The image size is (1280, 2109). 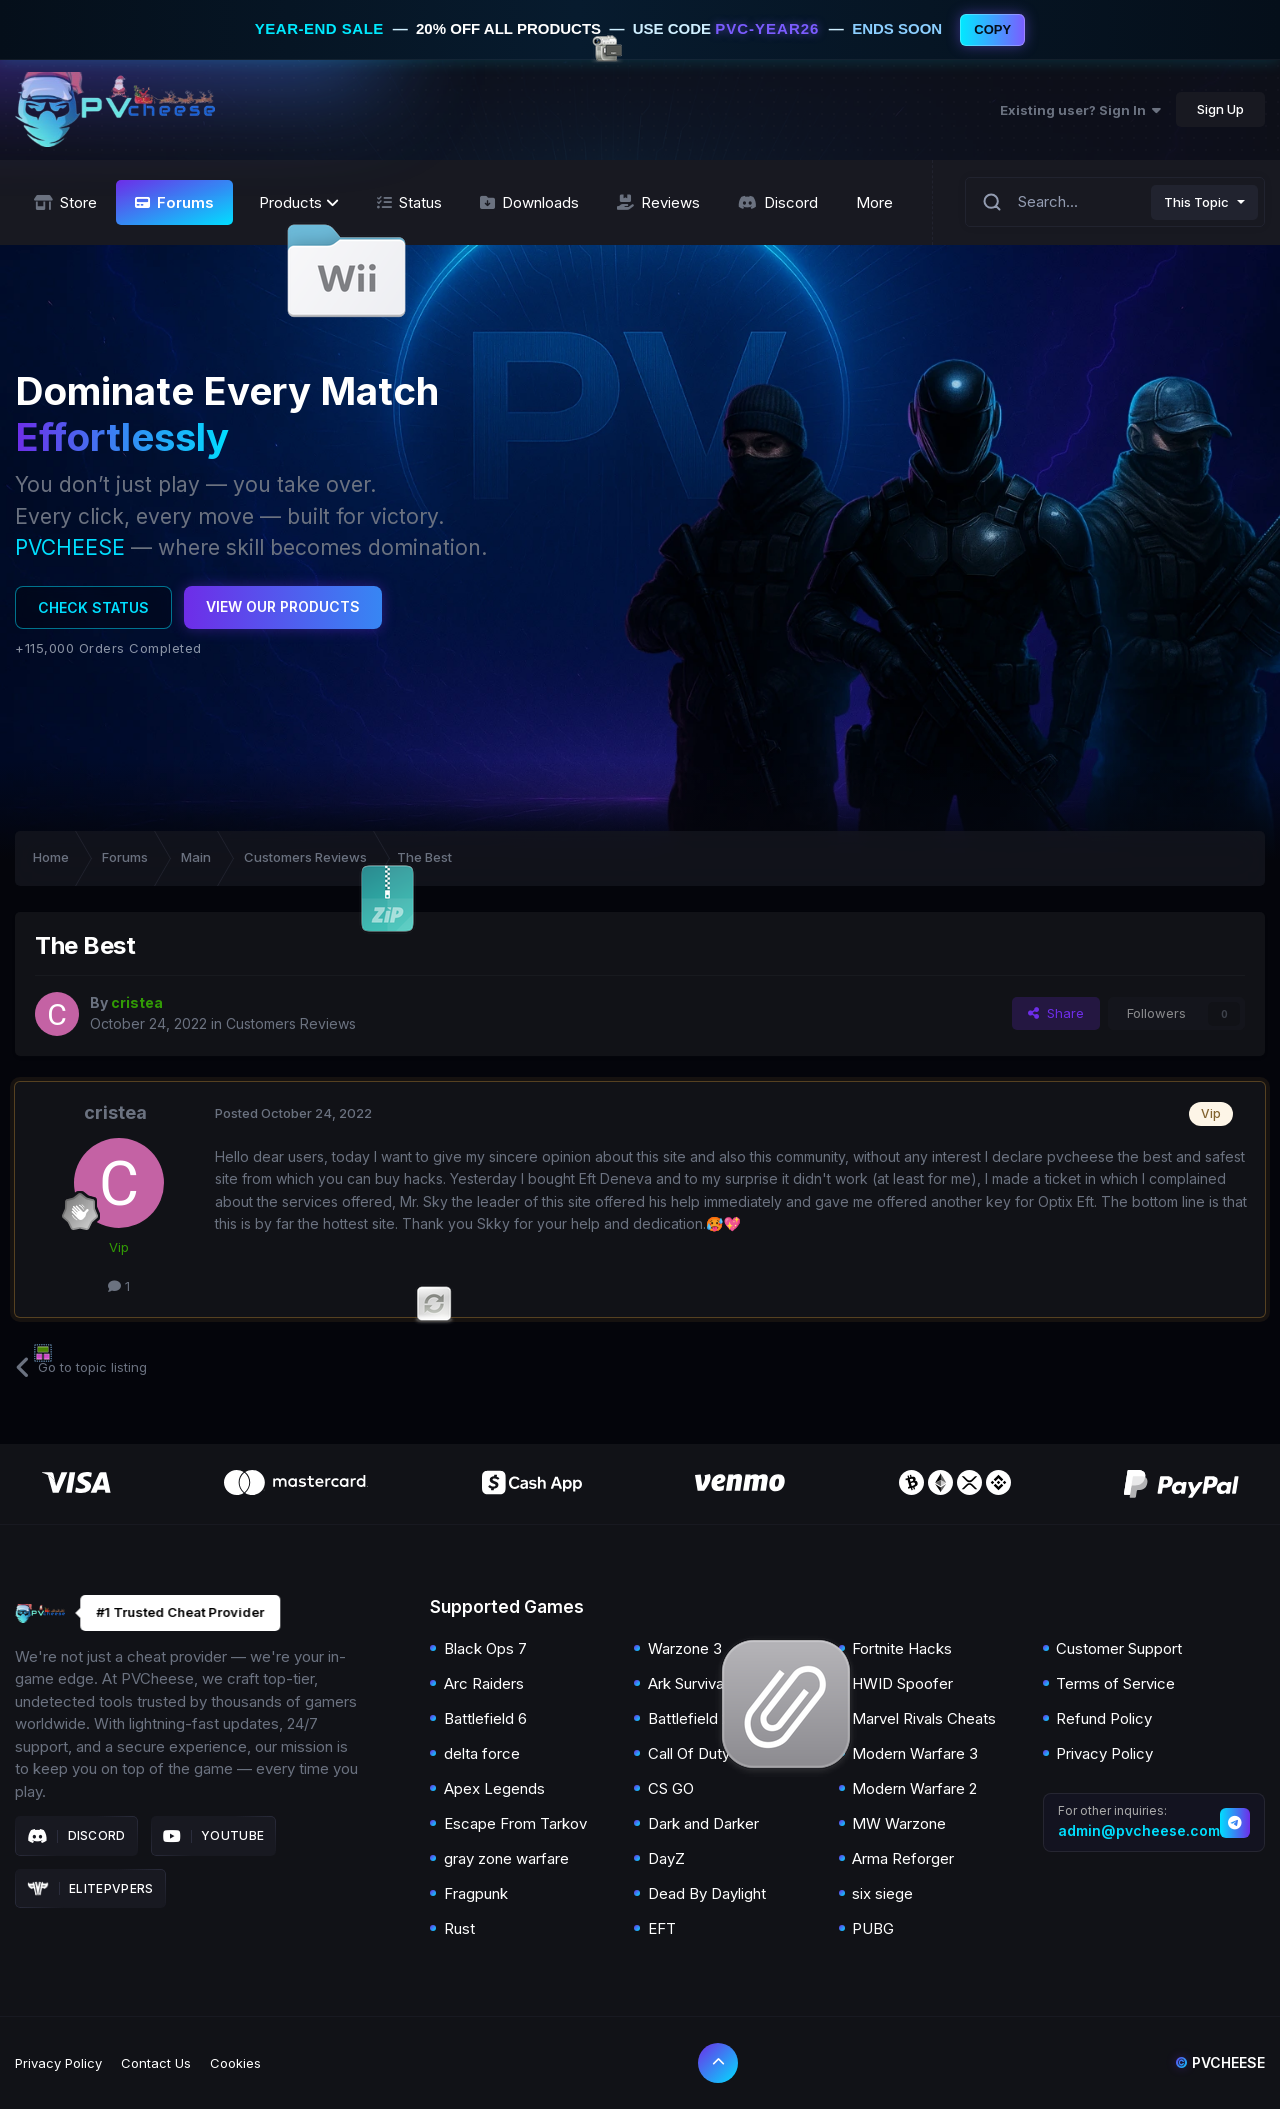 I want to click on select all items in the current view, so click(x=43, y=1353).